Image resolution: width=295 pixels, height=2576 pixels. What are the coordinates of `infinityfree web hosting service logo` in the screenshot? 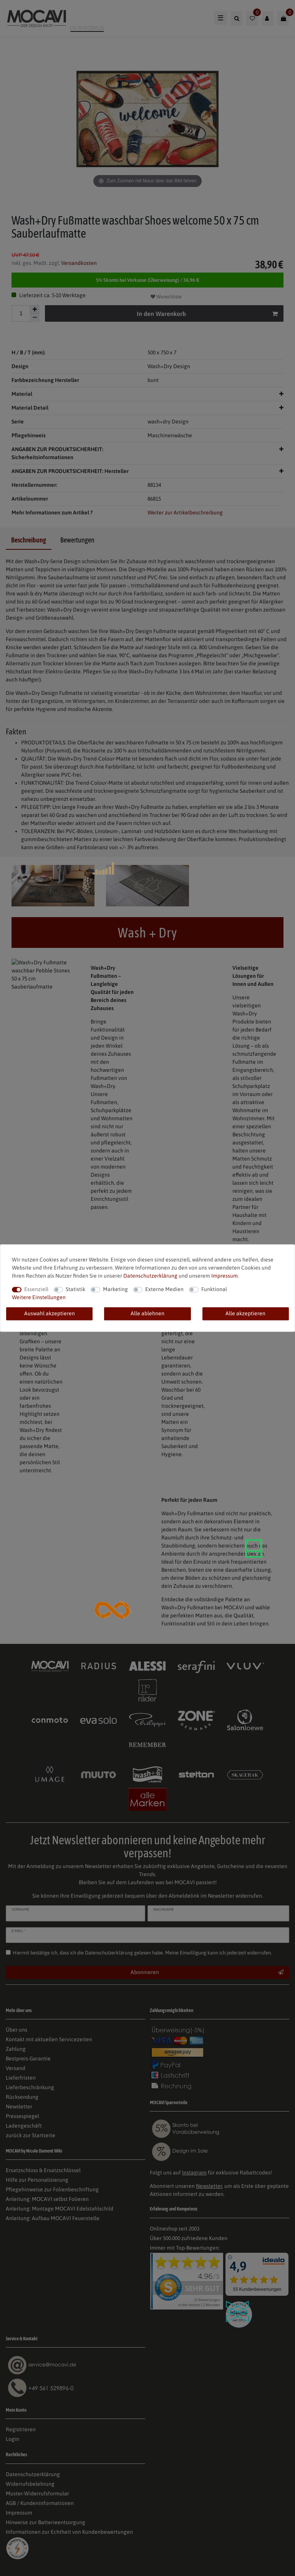 It's located at (113, 1610).